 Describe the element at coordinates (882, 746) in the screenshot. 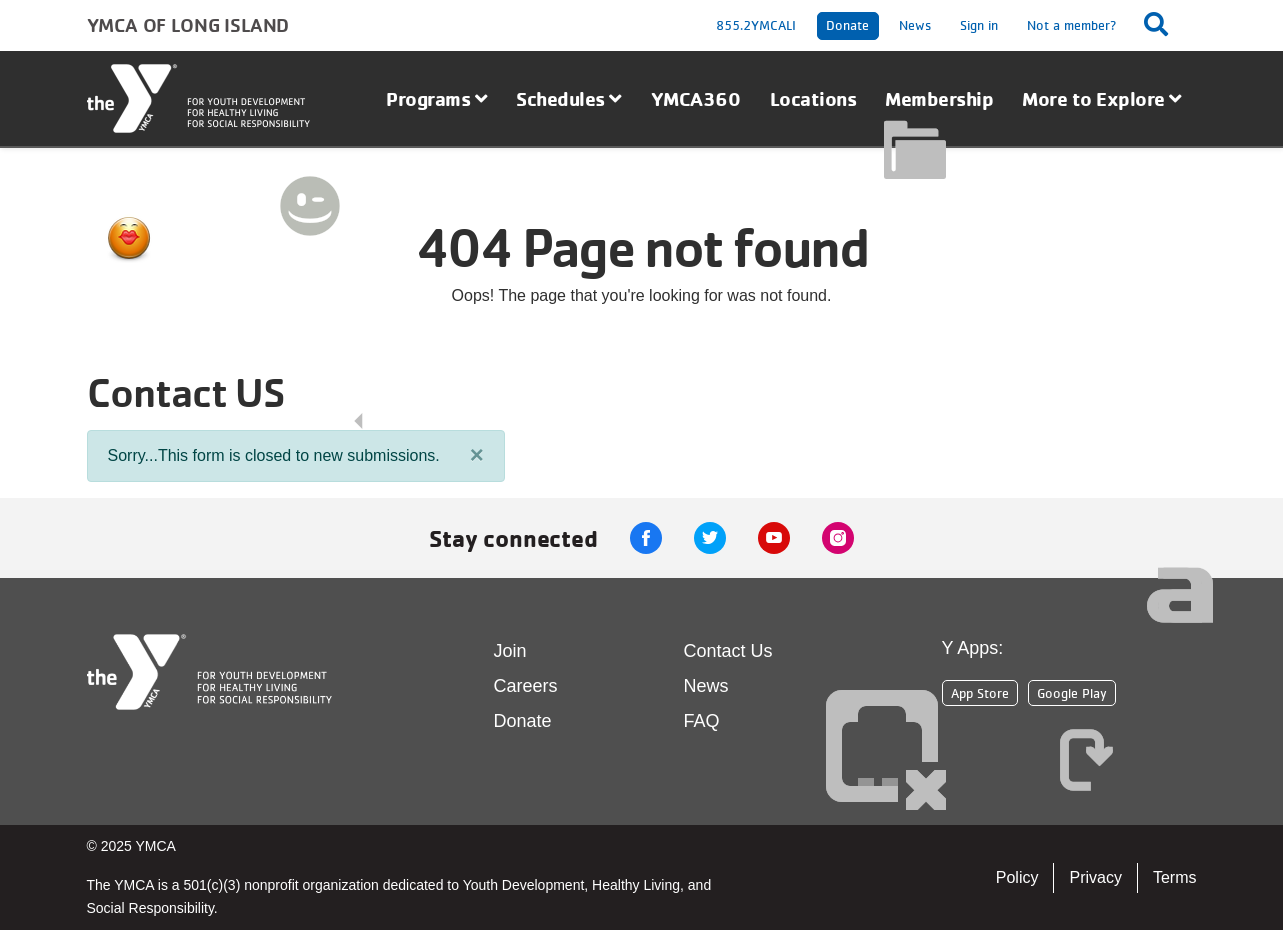

I see `indicates wired network connection is disconnected` at that location.